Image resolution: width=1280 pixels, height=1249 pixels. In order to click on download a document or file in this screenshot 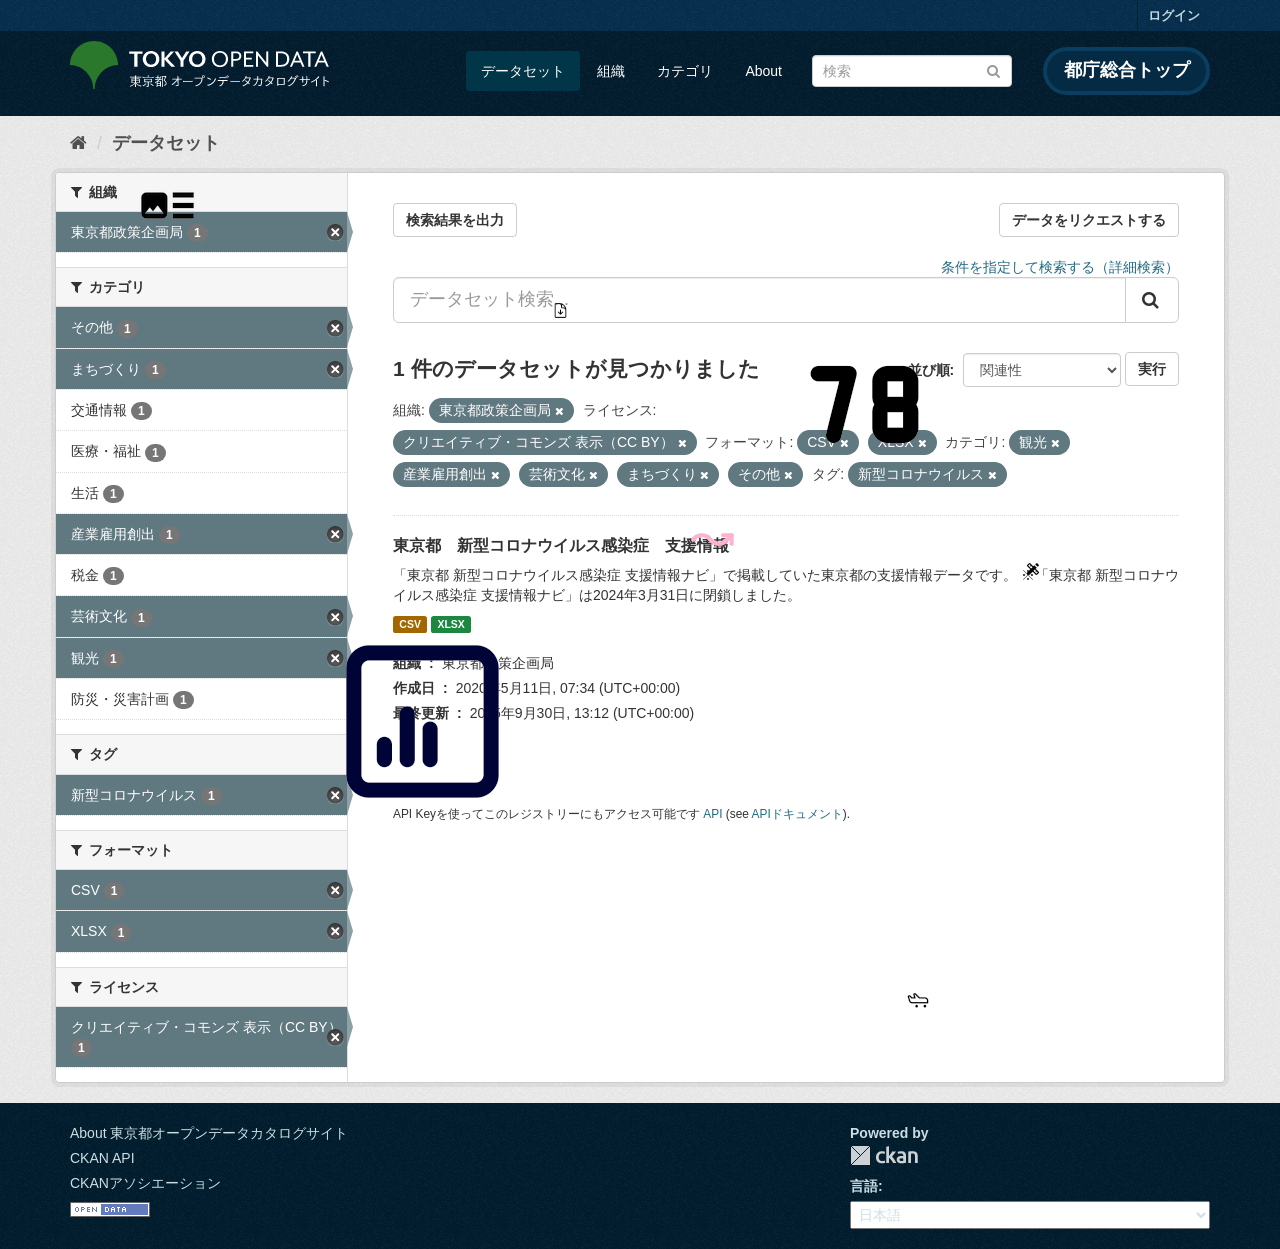, I will do `click(560, 310)`.